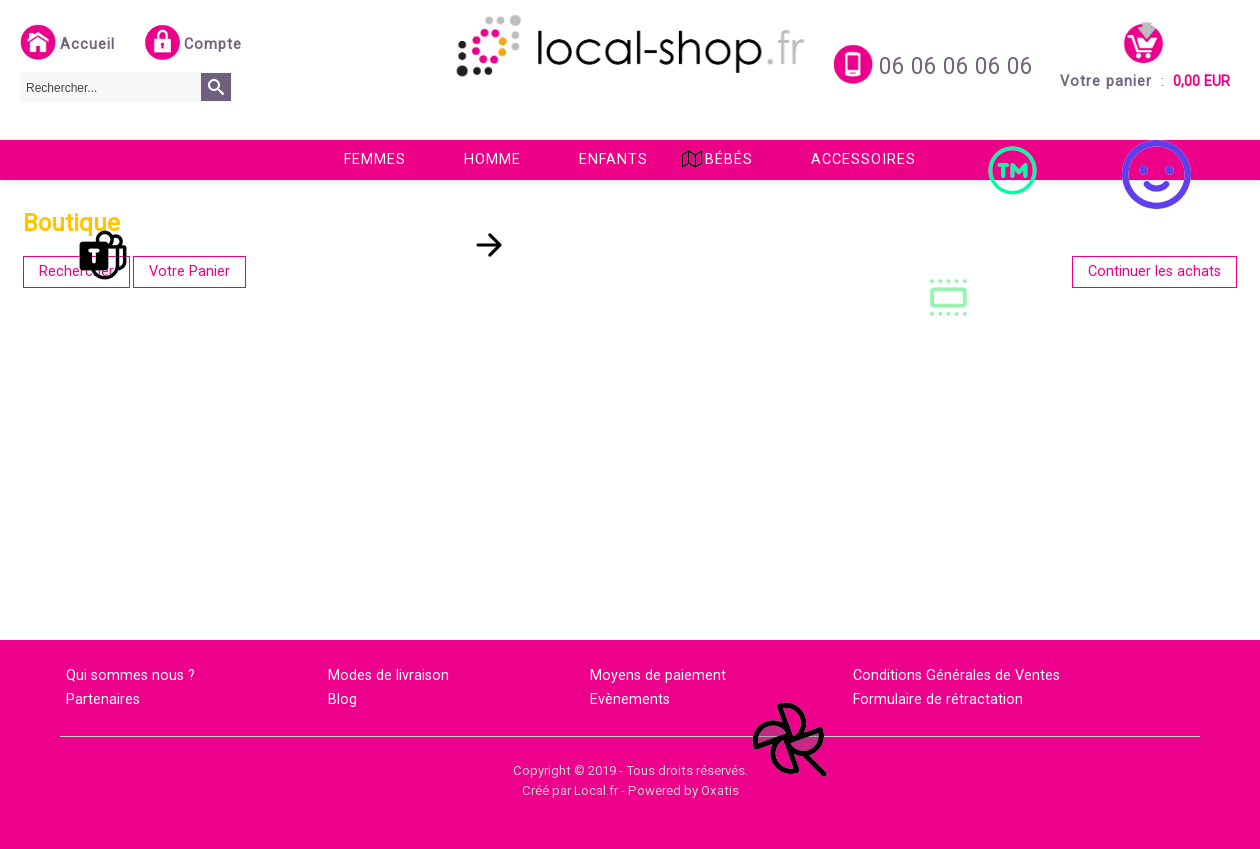  What do you see at coordinates (692, 159) in the screenshot?
I see `view map or location` at bounding box center [692, 159].